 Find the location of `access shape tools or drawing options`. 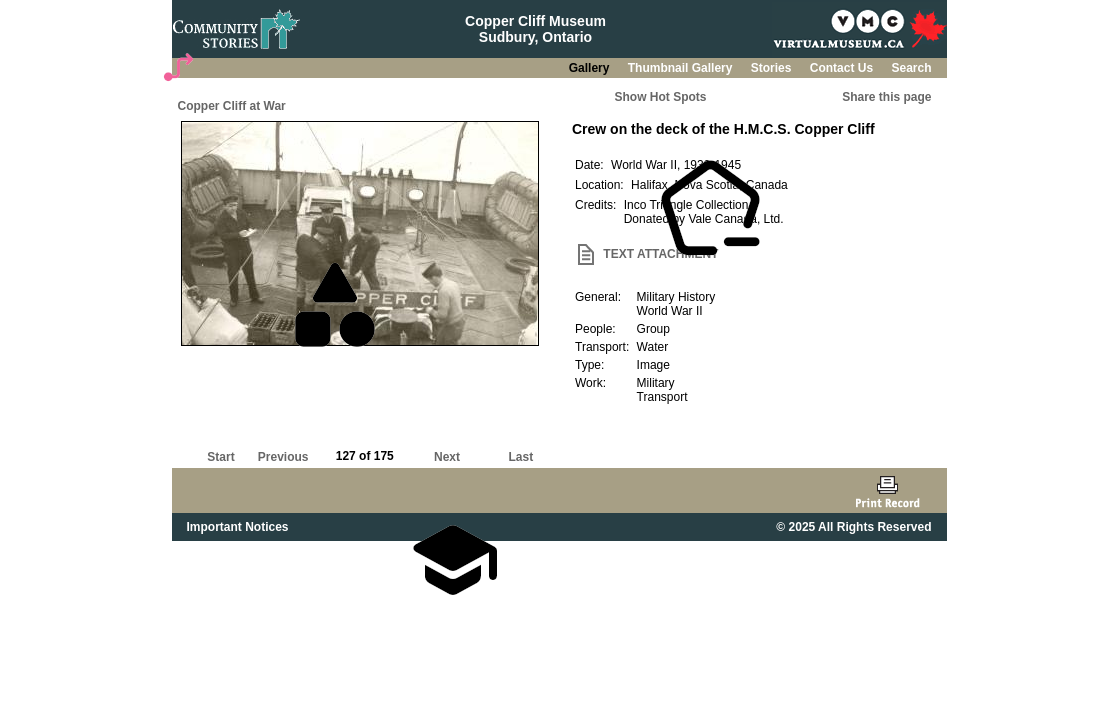

access shape tools or drawing options is located at coordinates (335, 307).